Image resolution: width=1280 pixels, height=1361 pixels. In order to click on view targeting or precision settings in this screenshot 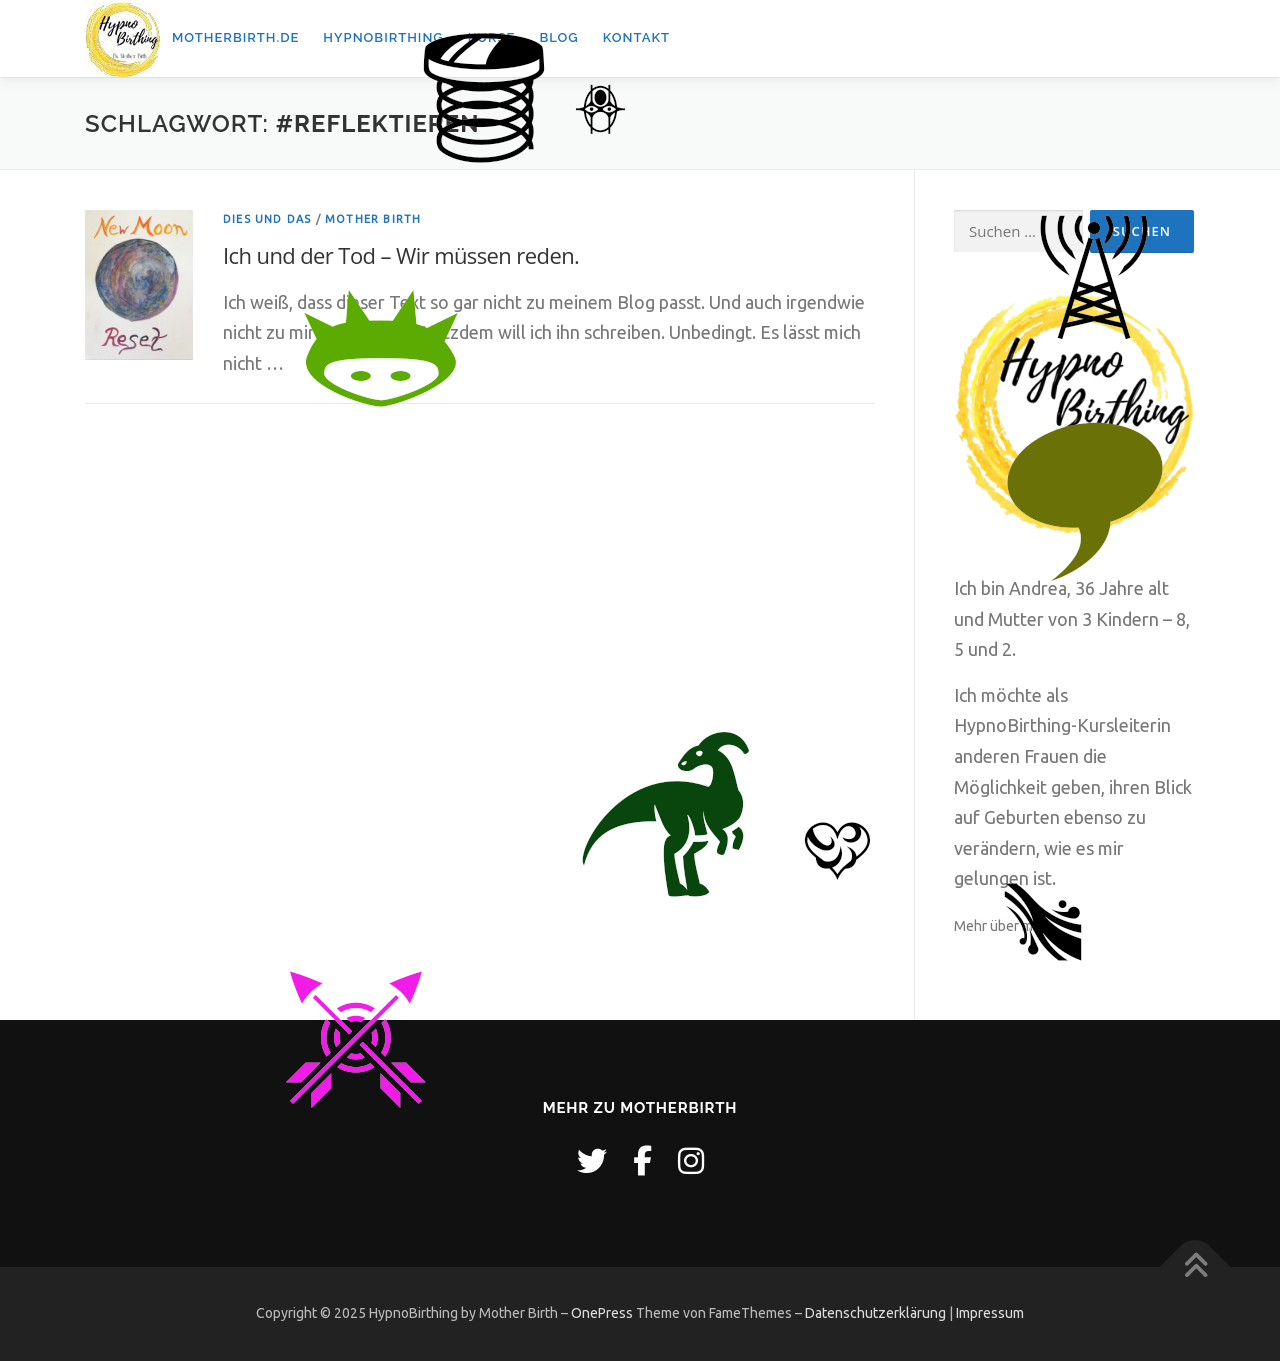, I will do `click(356, 1038)`.